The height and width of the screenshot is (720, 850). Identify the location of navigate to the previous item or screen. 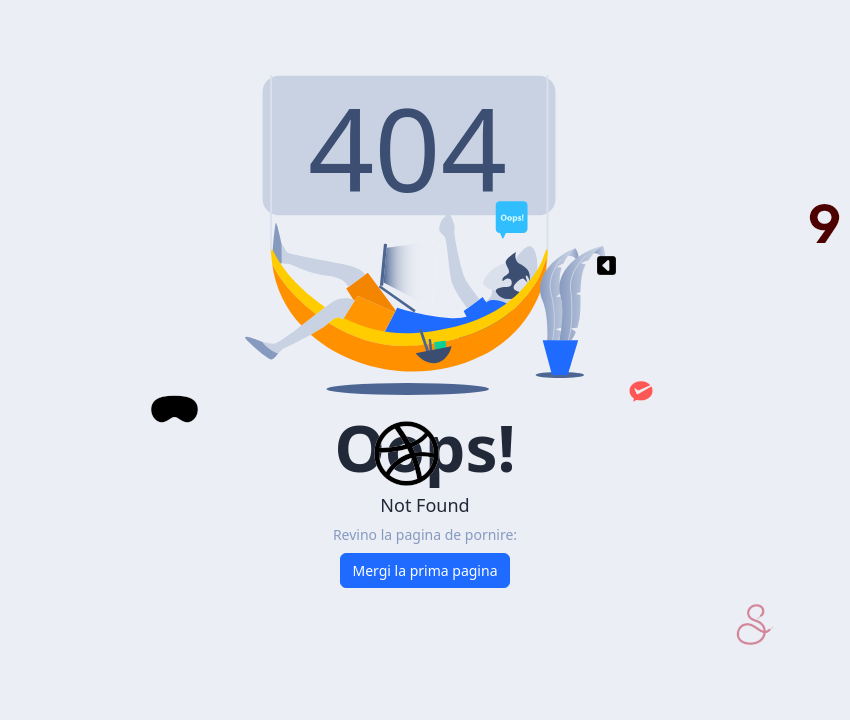
(606, 265).